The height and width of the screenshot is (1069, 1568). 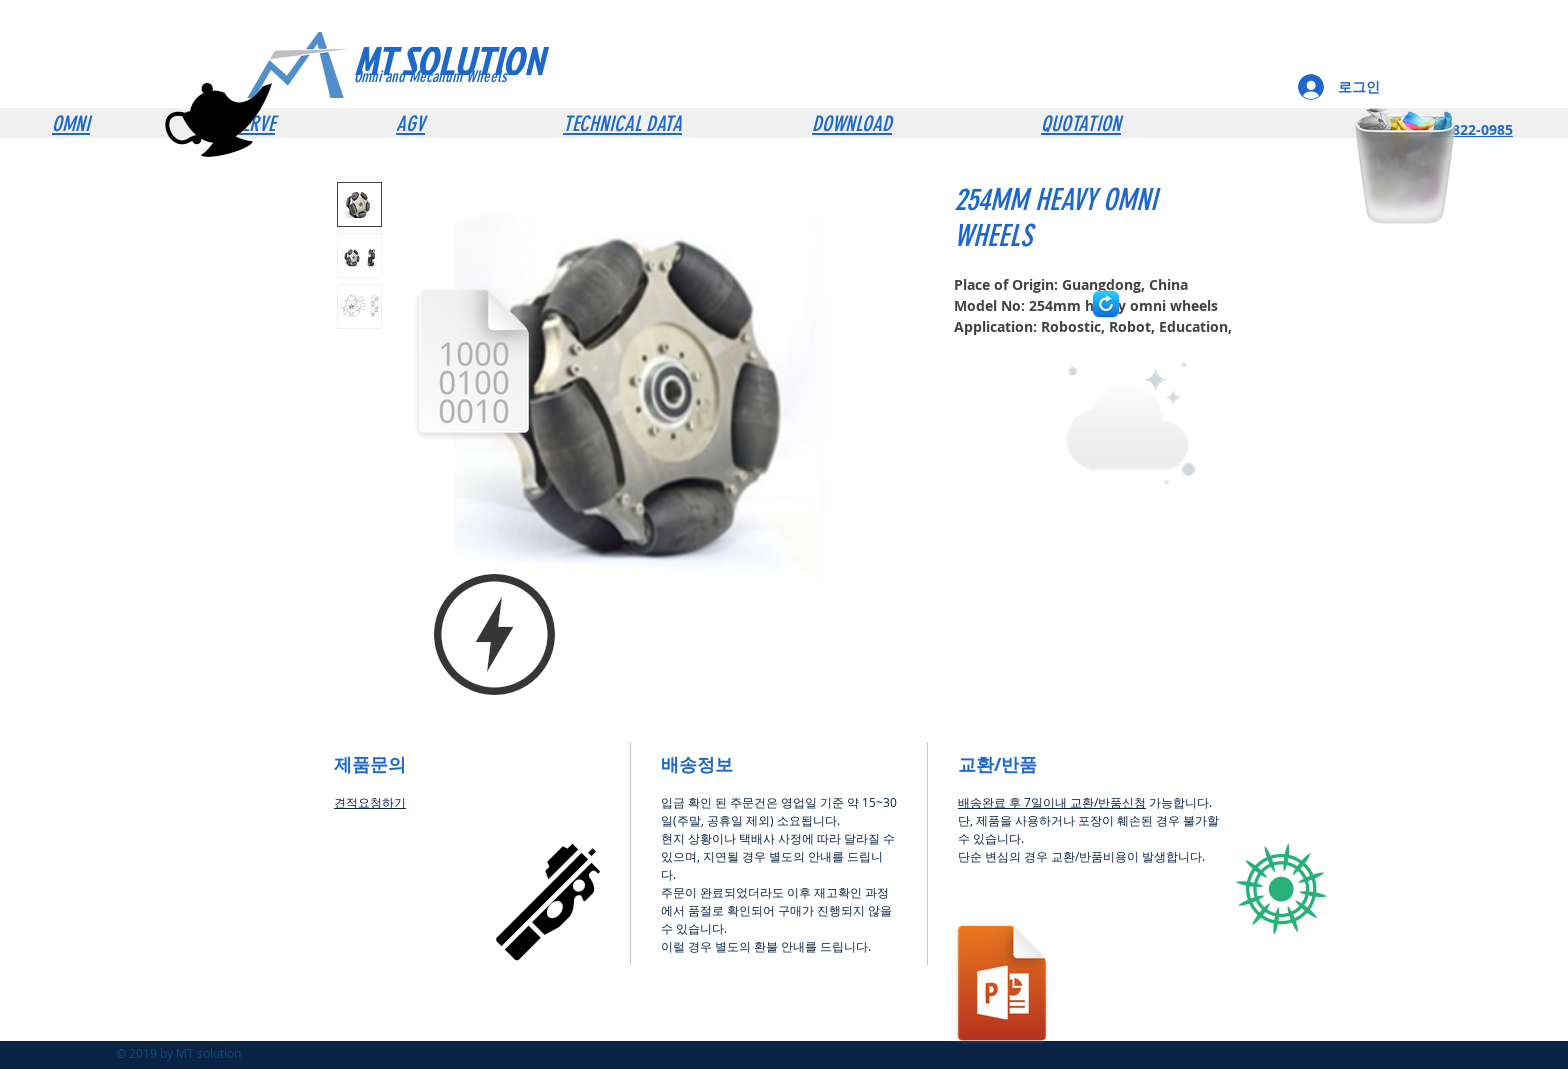 I want to click on powerpoint template file with macros enabled, so click(x=1002, y=983).